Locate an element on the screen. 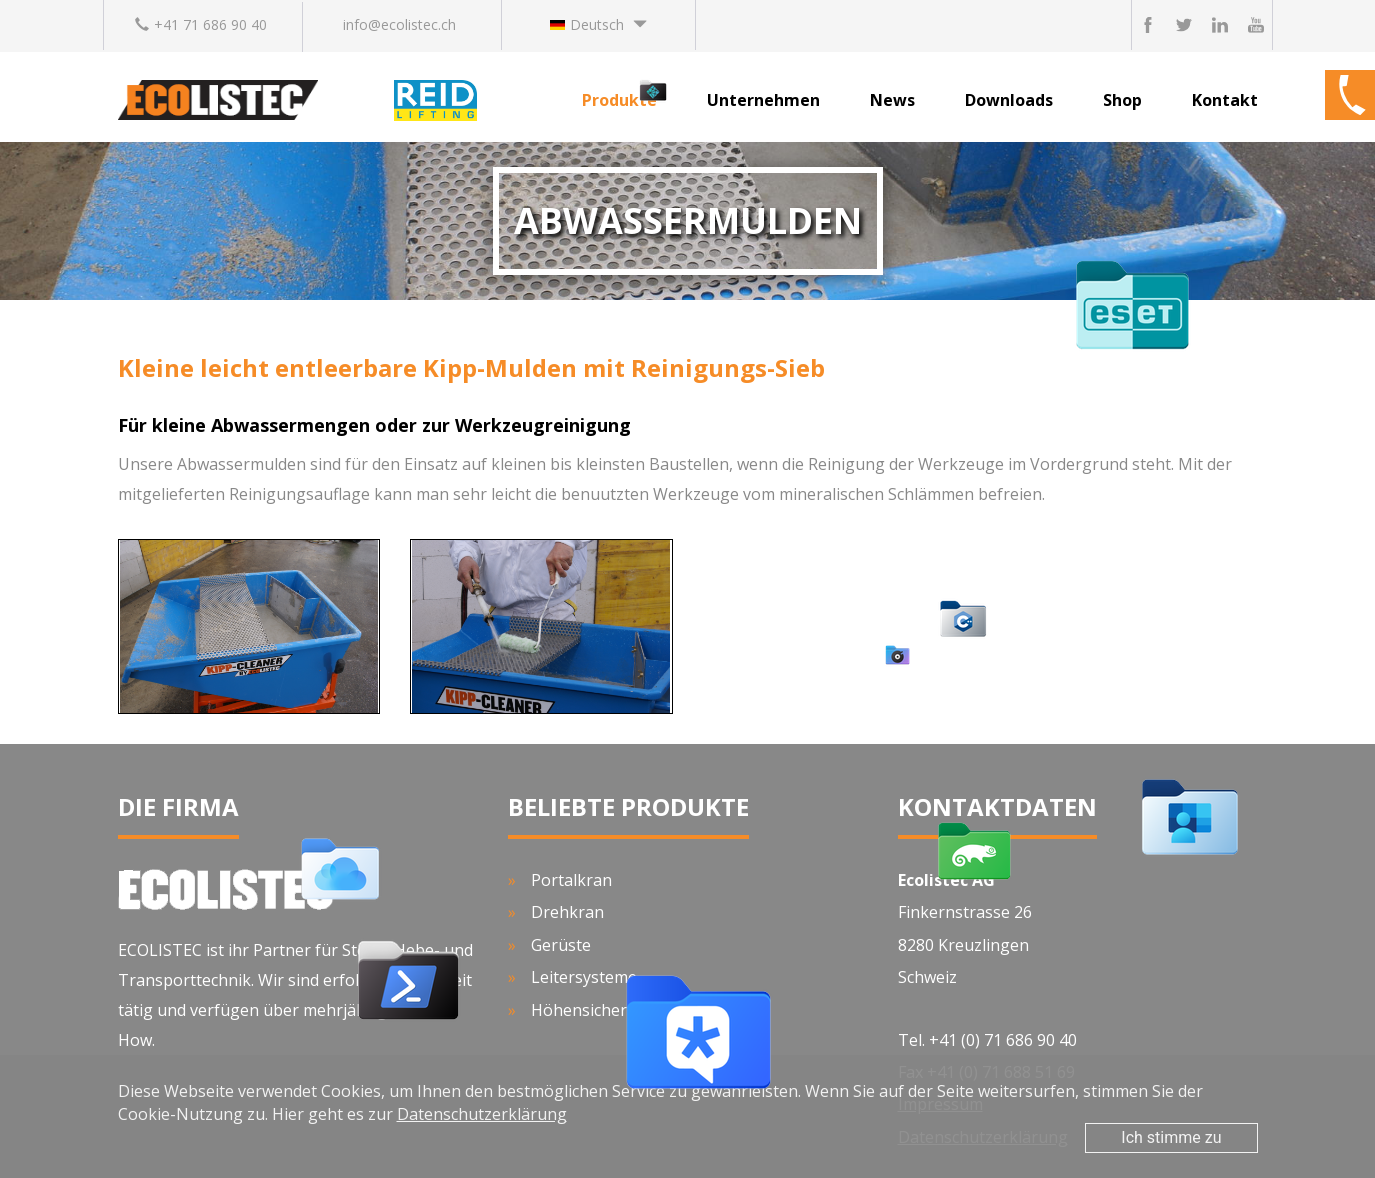 This screenshot has height=1178, width=1375. open eset antivirus files folder is located at coordinates (1132, 308).